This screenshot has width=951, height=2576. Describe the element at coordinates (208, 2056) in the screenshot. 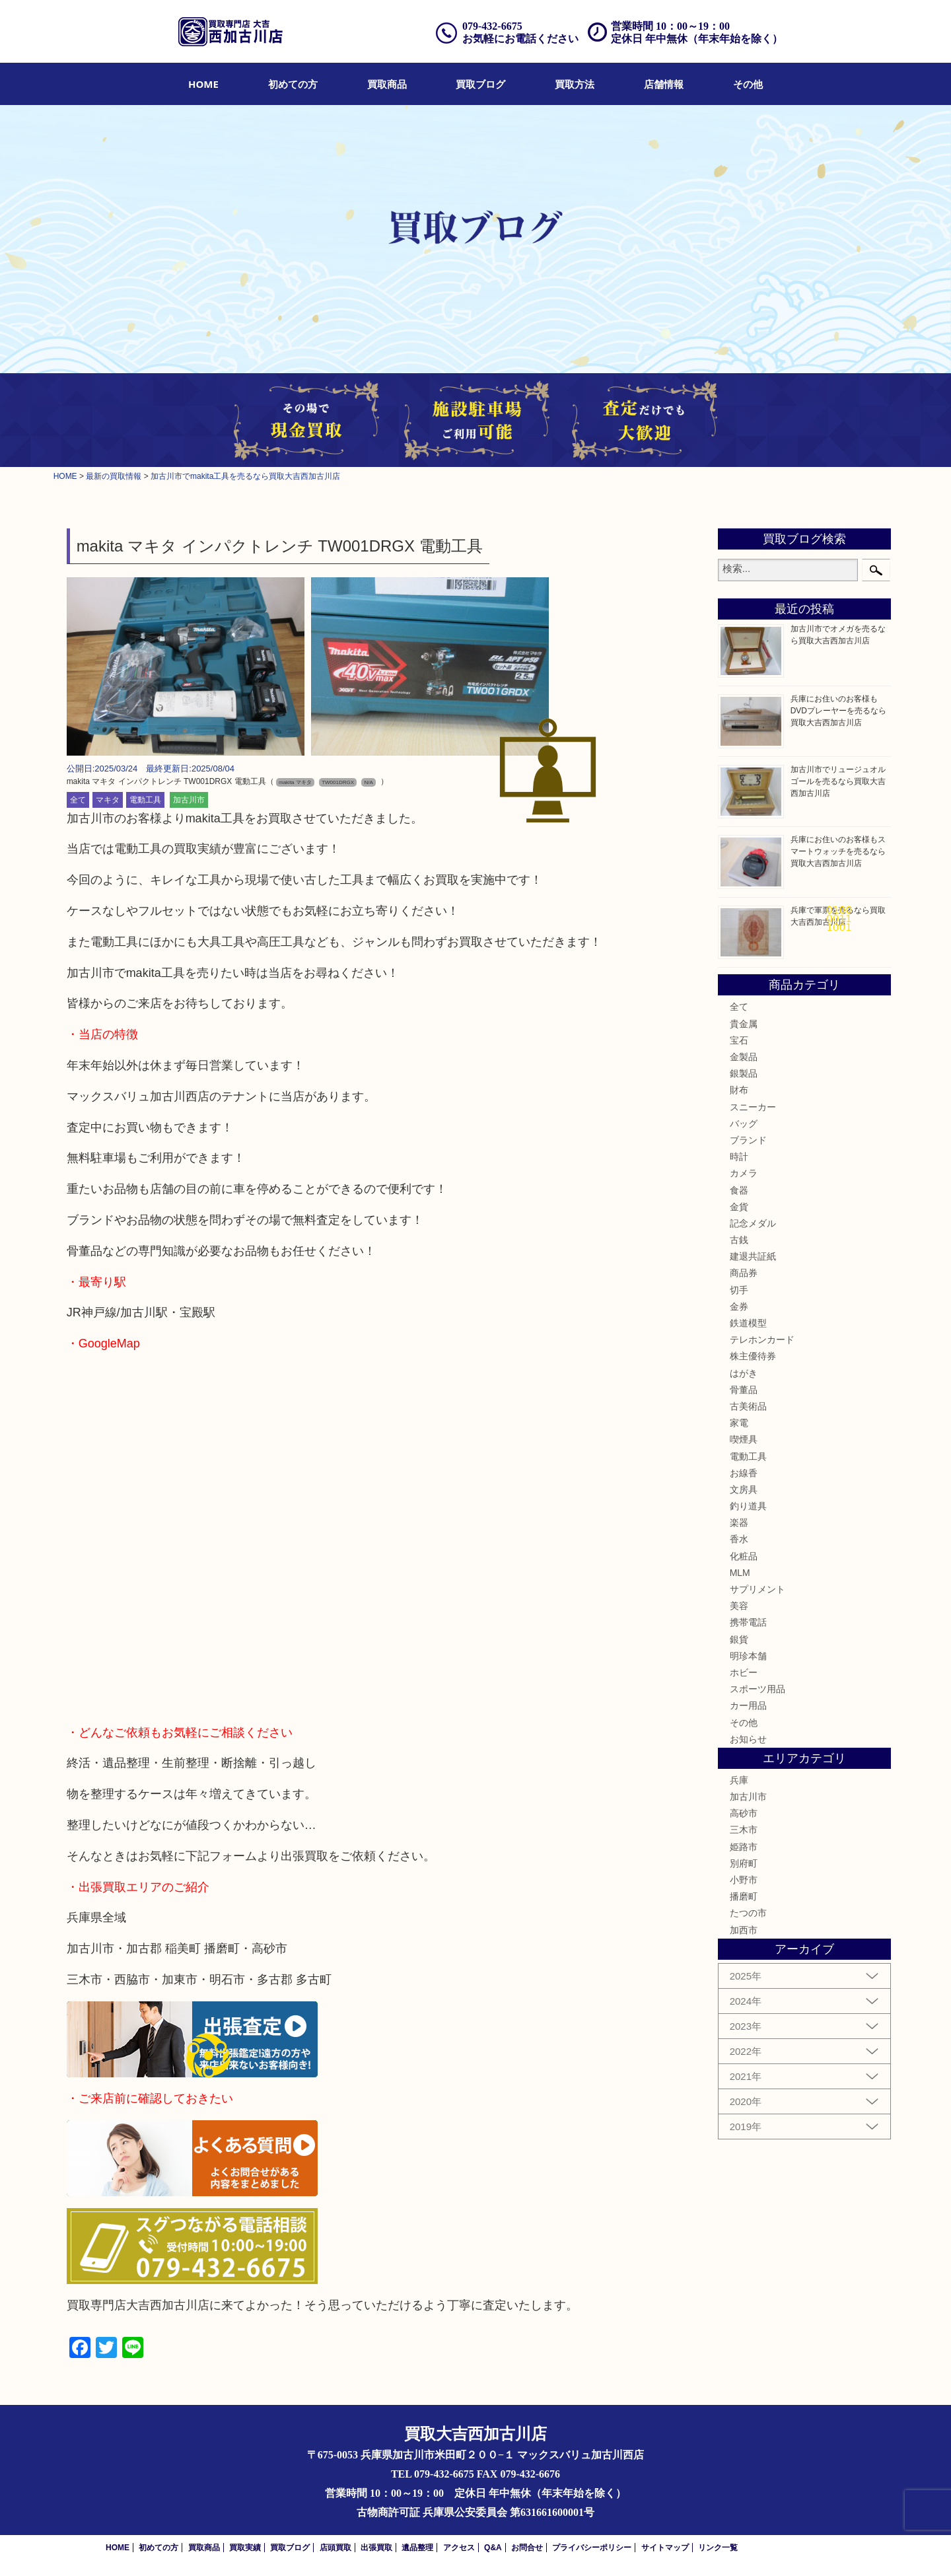

I see `decorative symbol representing infinity or interconnection` at that location.